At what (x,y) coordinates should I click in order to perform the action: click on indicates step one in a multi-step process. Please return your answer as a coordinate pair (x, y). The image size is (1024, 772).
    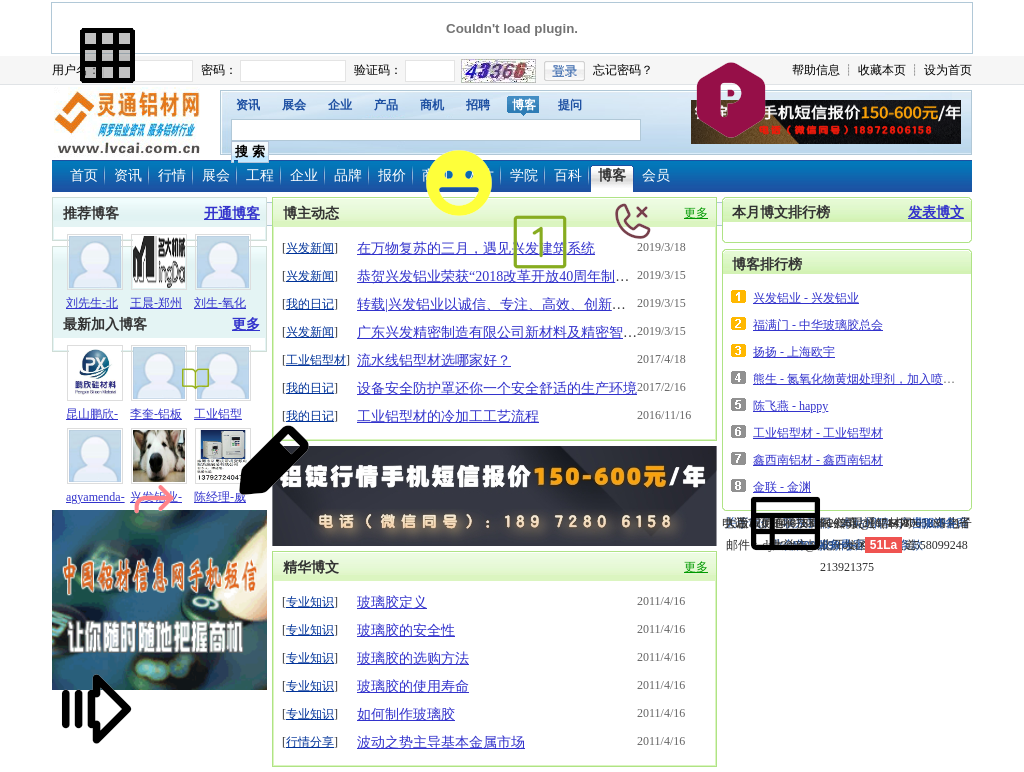
    Looking at the image, I should click on (540, 242).